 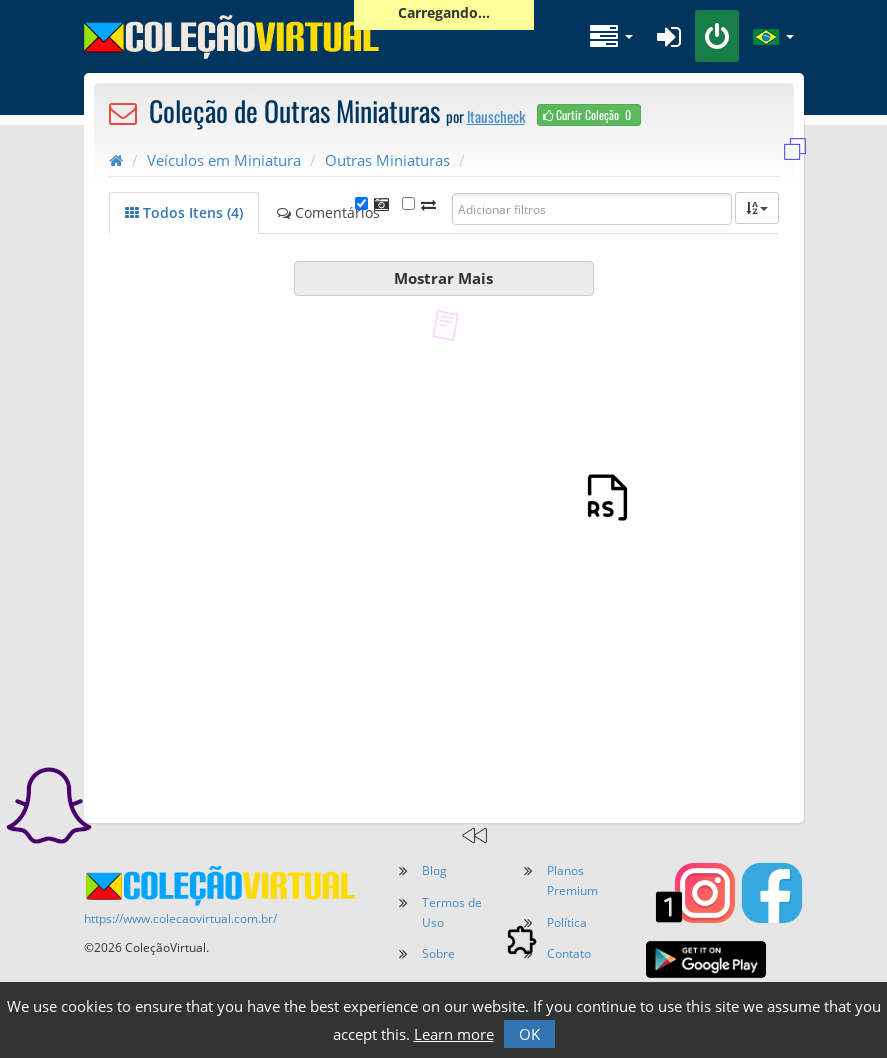 What do you see at coordinates (49, 807) in the screenshot?
I see `open snapchat app` at bounding box center [49, 807].